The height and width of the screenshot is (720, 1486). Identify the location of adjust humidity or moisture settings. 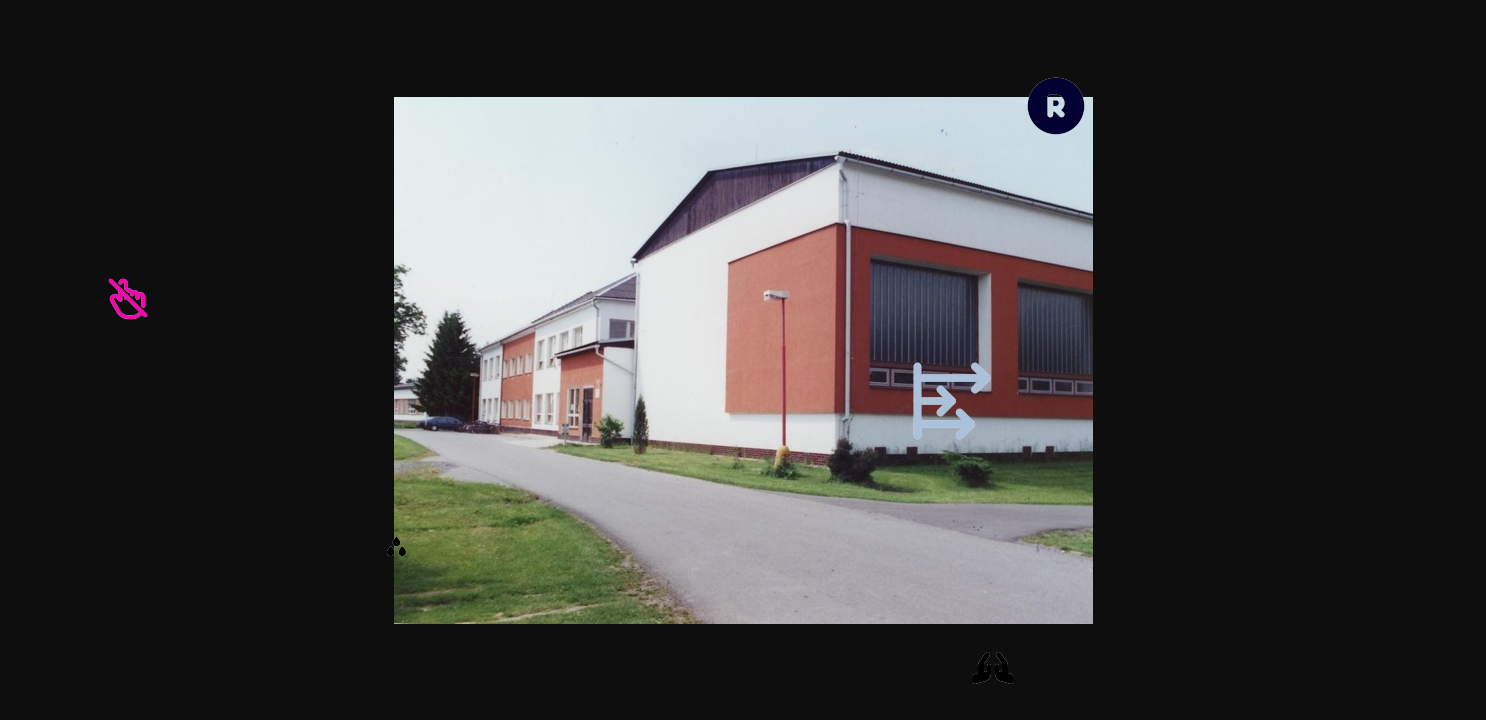
(396, 546).